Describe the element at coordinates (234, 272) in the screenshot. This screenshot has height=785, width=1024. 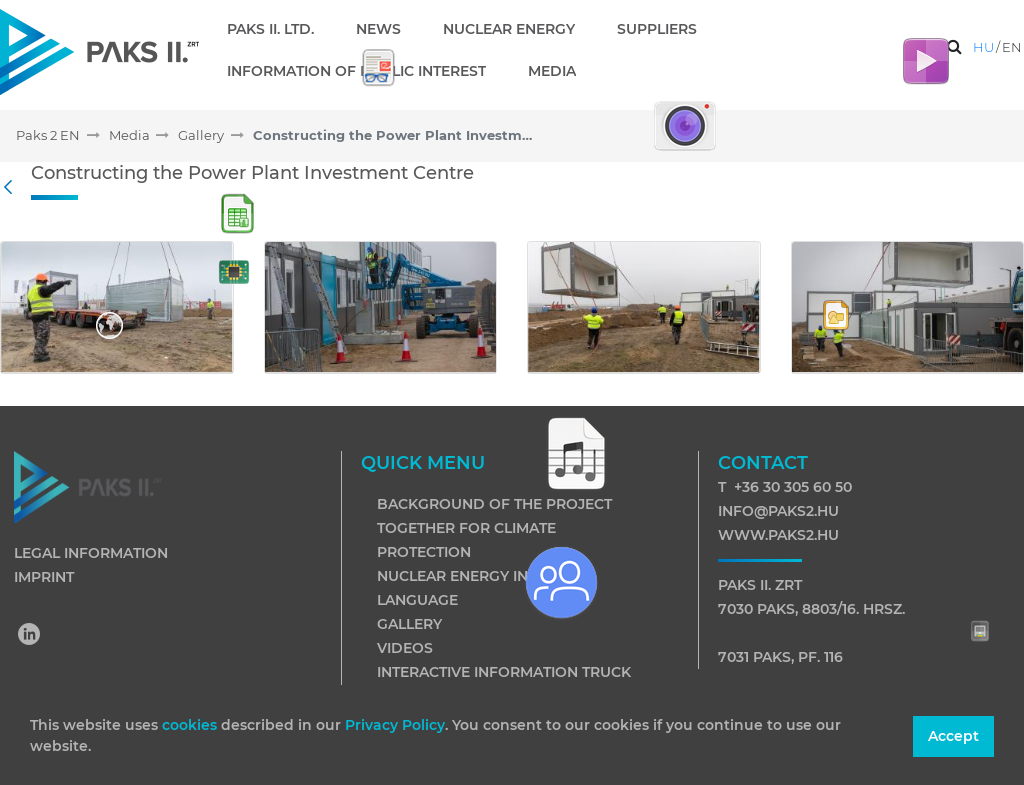
I see `open cpu-x system information utility` at that location.